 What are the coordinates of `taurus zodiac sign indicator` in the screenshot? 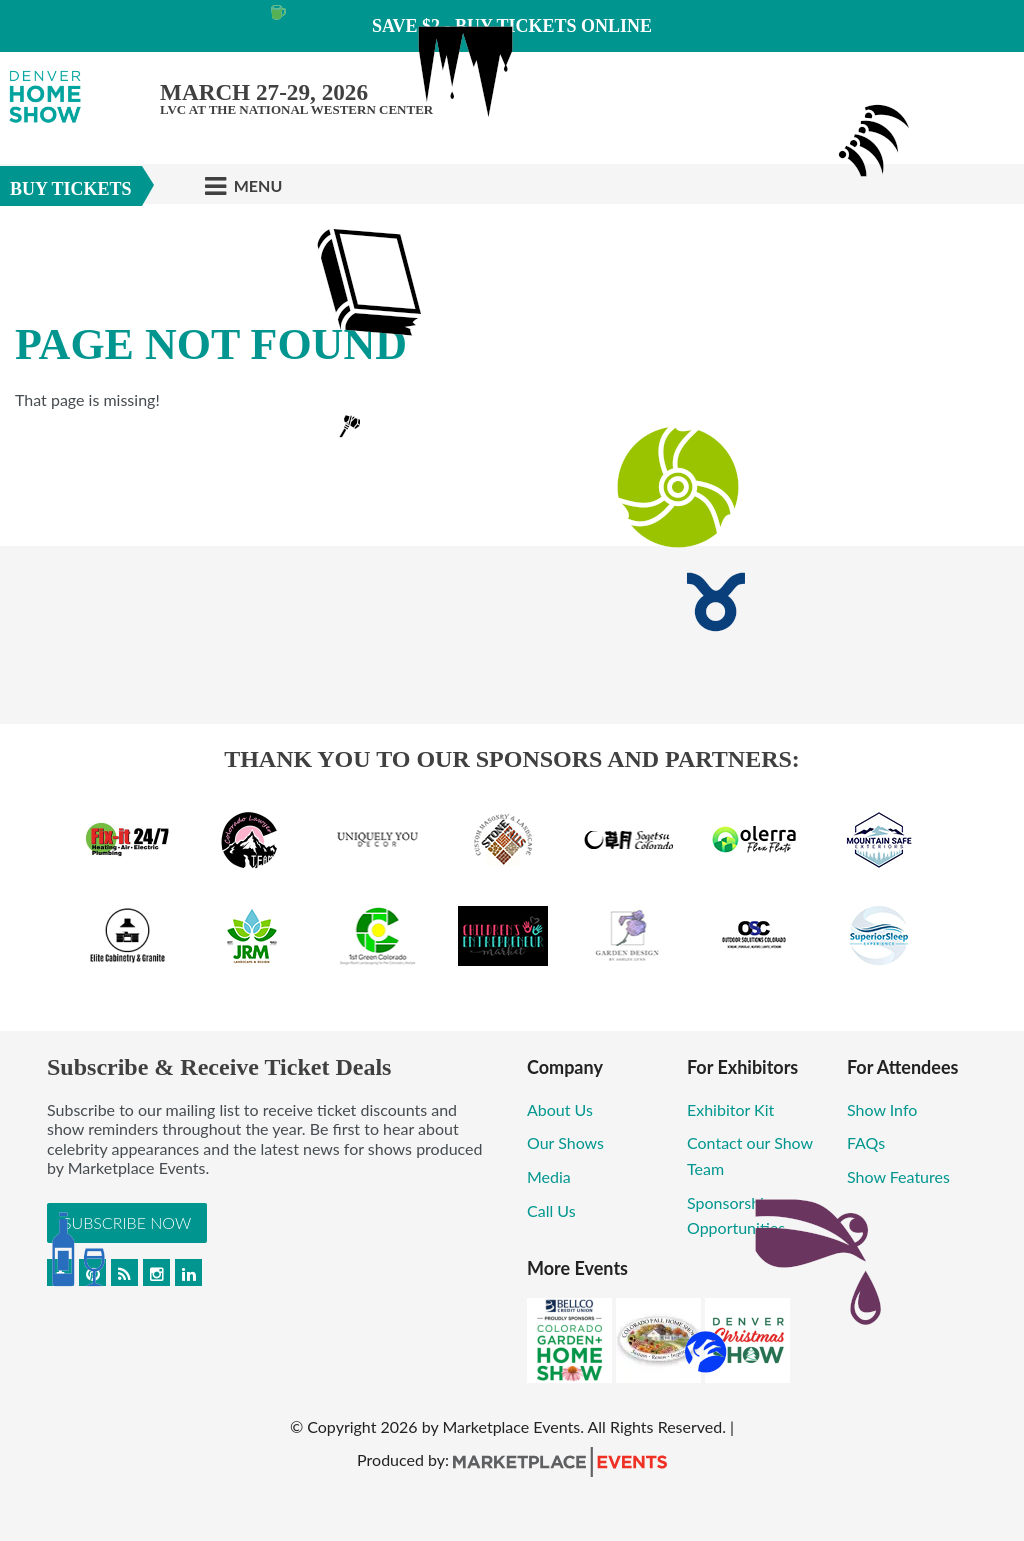 It's located at (716, 602).